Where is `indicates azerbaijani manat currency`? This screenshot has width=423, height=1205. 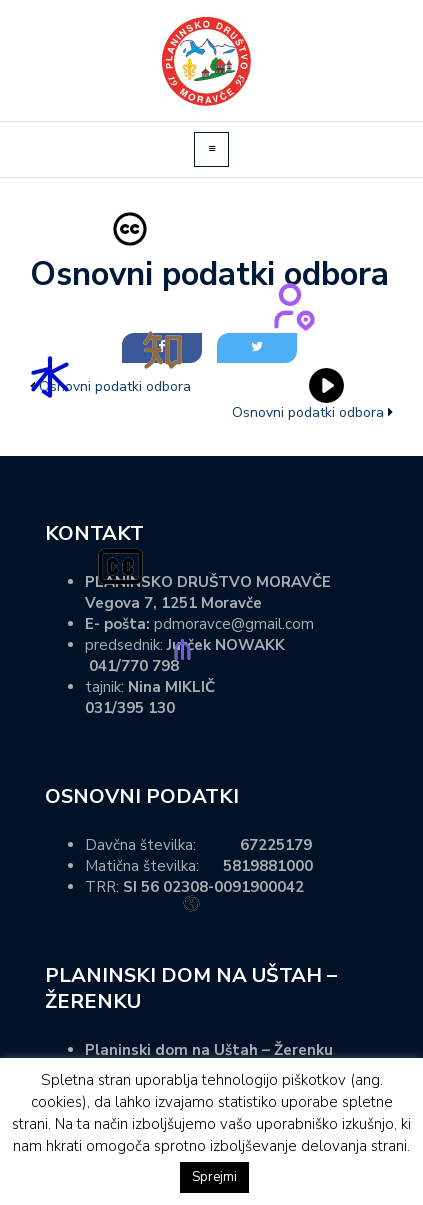
indicates azerbaijani manat currency is located at coordinates (182, 649).